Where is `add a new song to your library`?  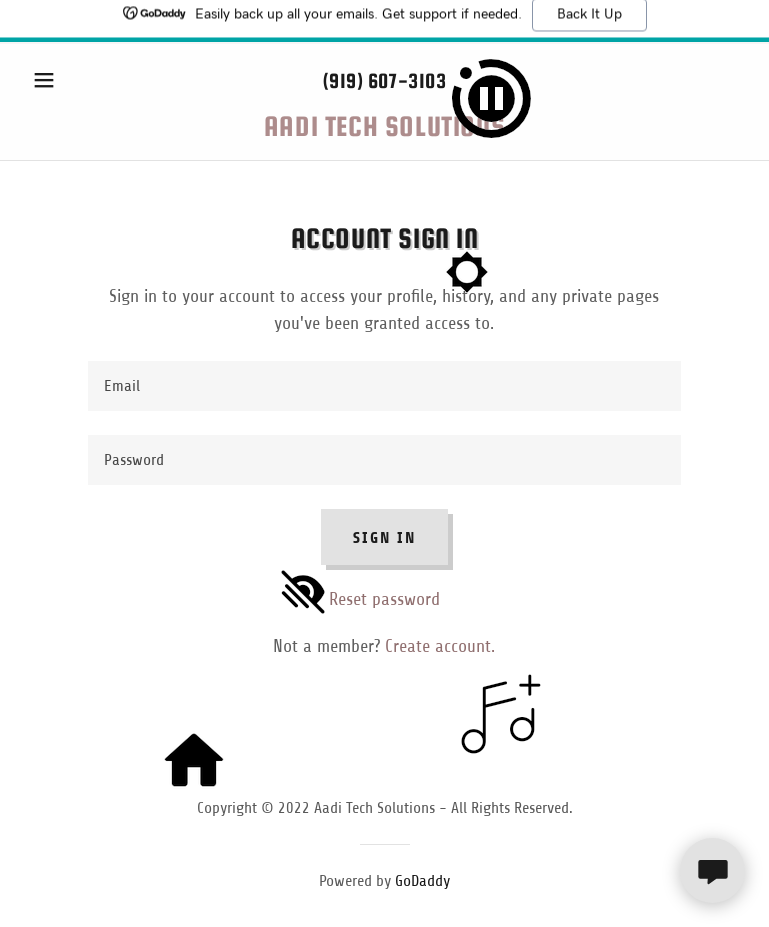
add a new song to your library is located at coordinates (502, 715).